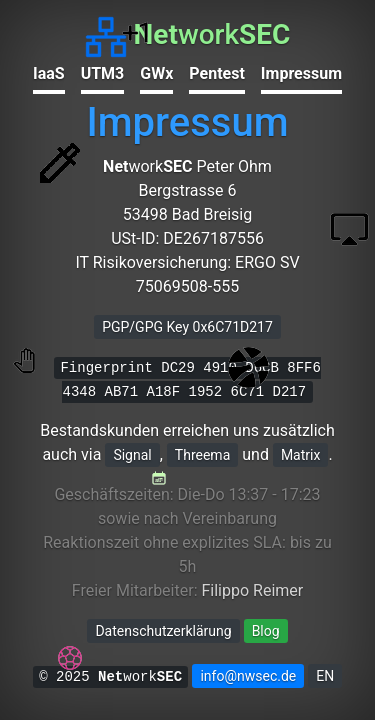 The image size is (375, 720). I want to click on view soccer or football-related content, so click(70, 658).